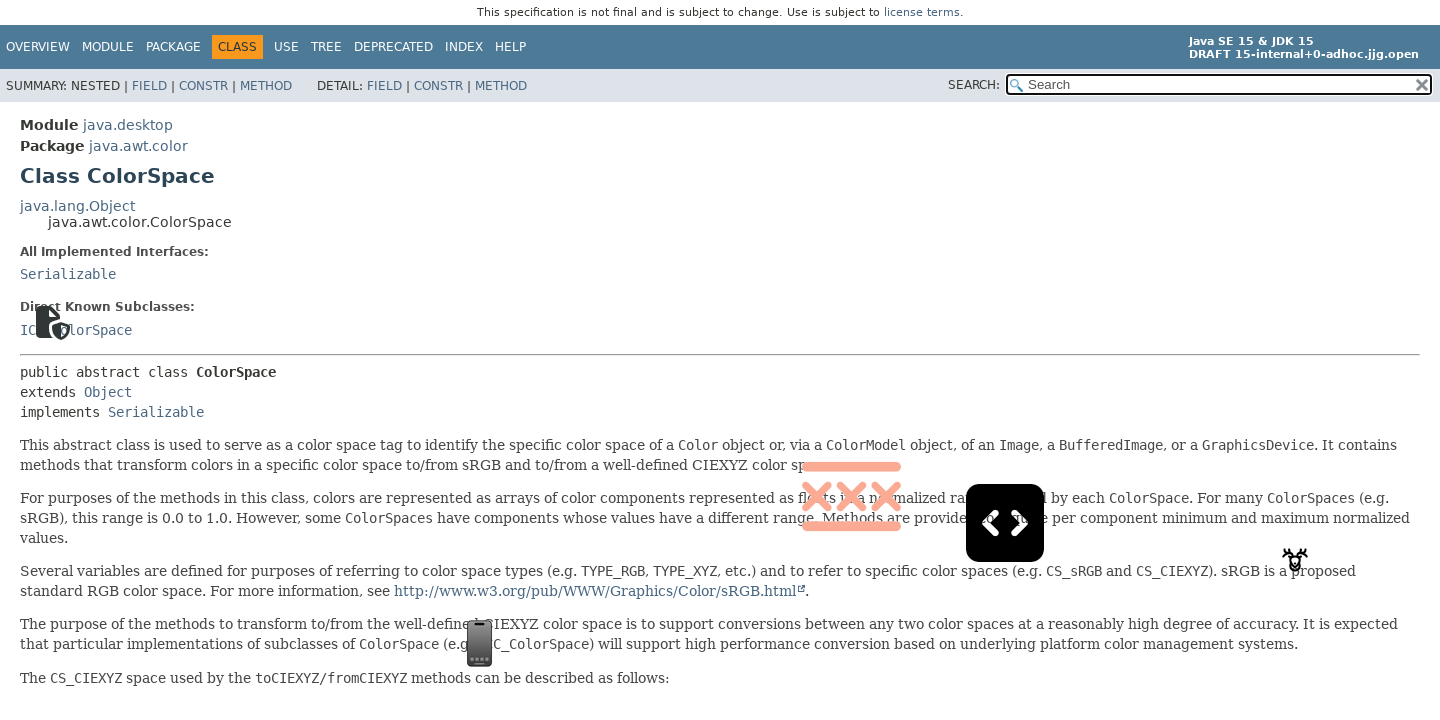 This screenshot has width=1440, height=720. I want to click on iPhone device icon, so click(479, 643).